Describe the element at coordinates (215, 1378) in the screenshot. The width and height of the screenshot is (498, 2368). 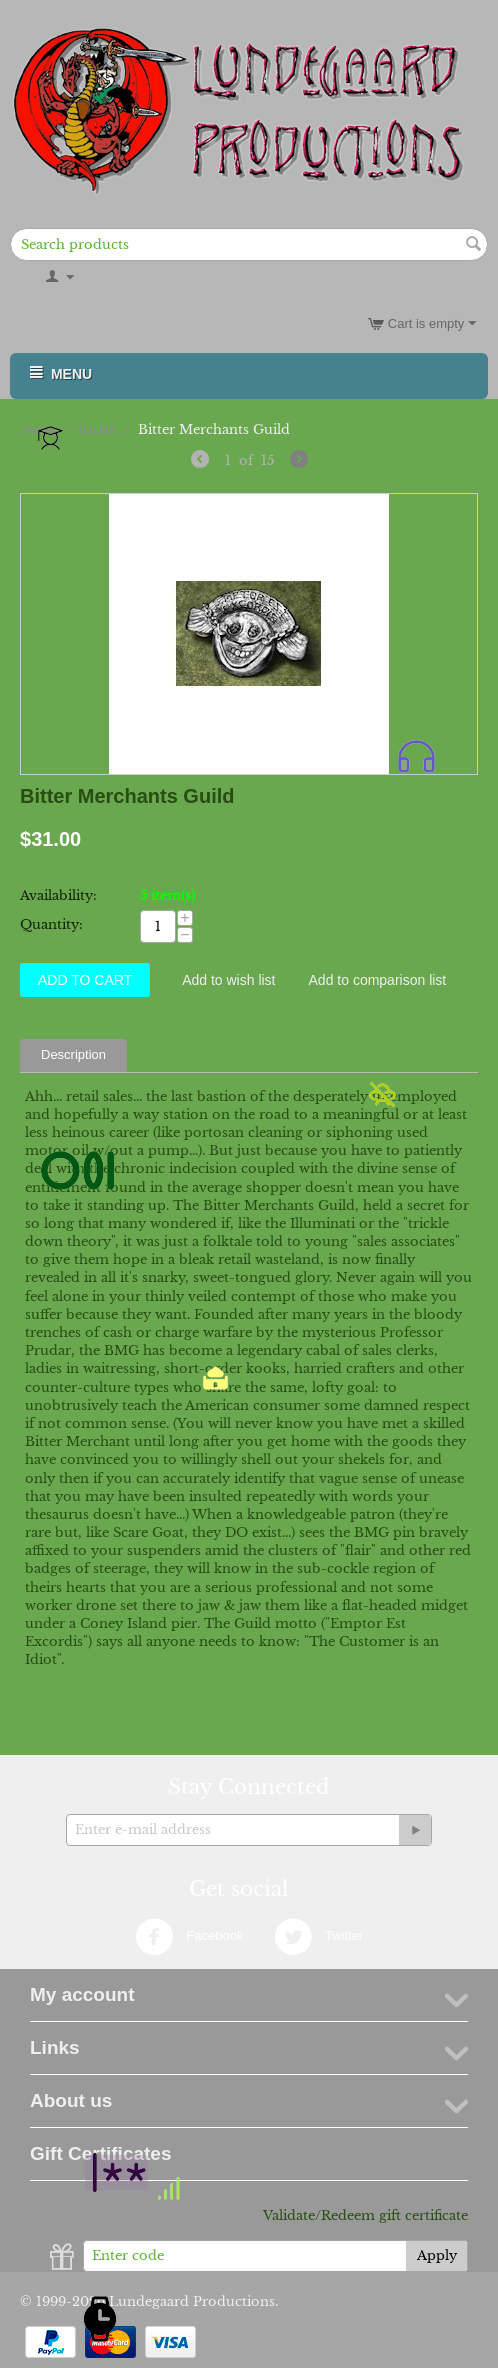
I see `find nearby mosques` at that location.